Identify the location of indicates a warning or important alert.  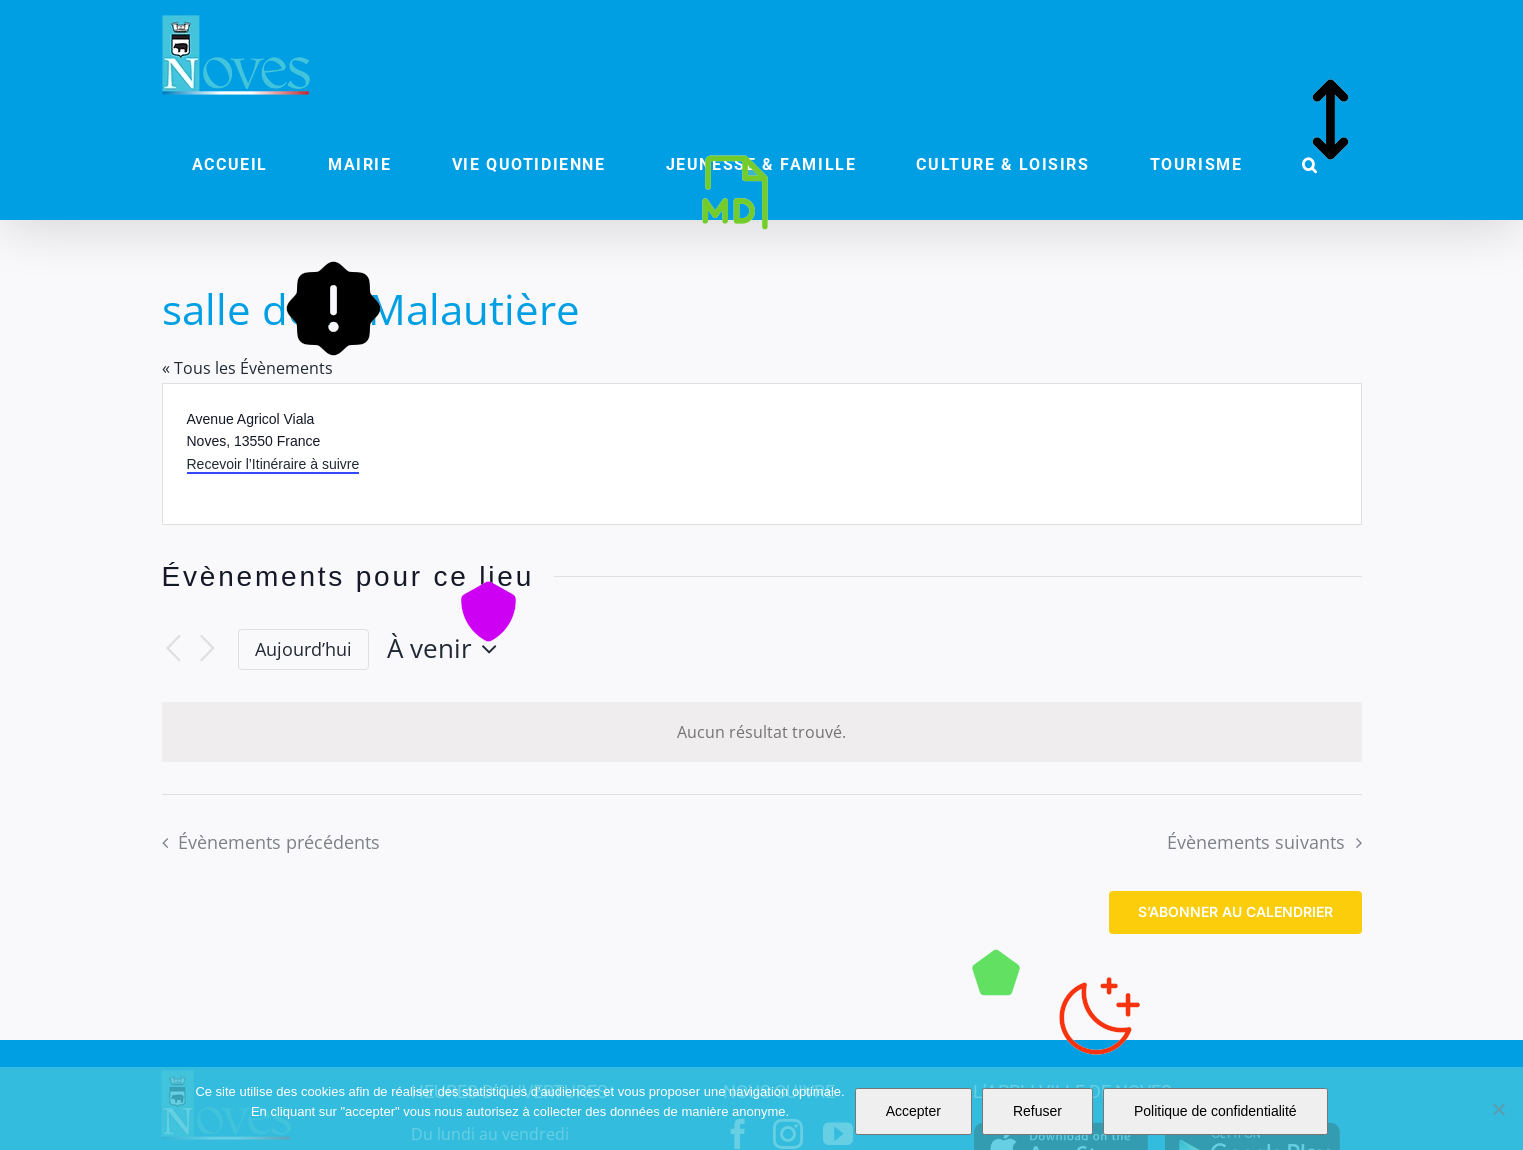
(333, 308).